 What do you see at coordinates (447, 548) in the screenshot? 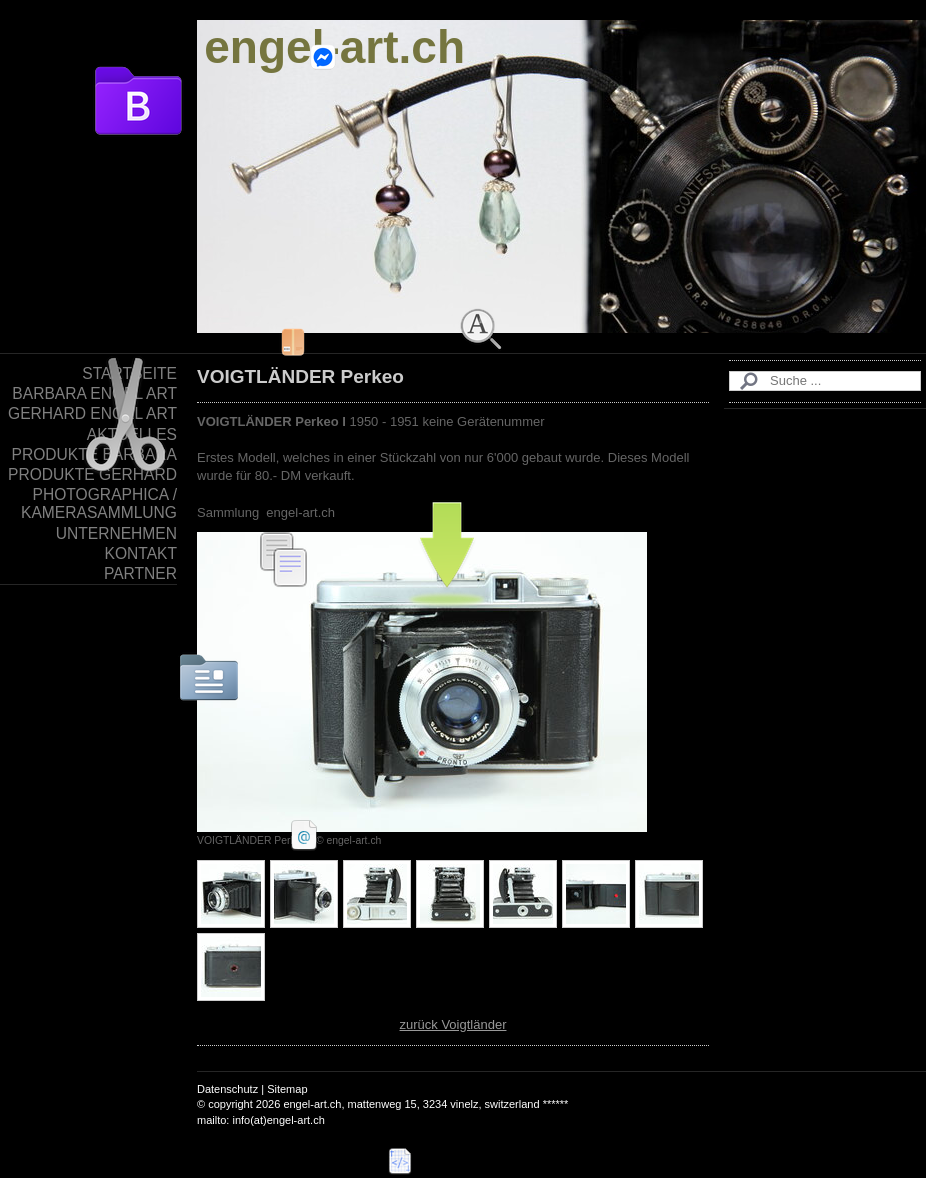
I see `save the current document` at bounding box center [447, 548].